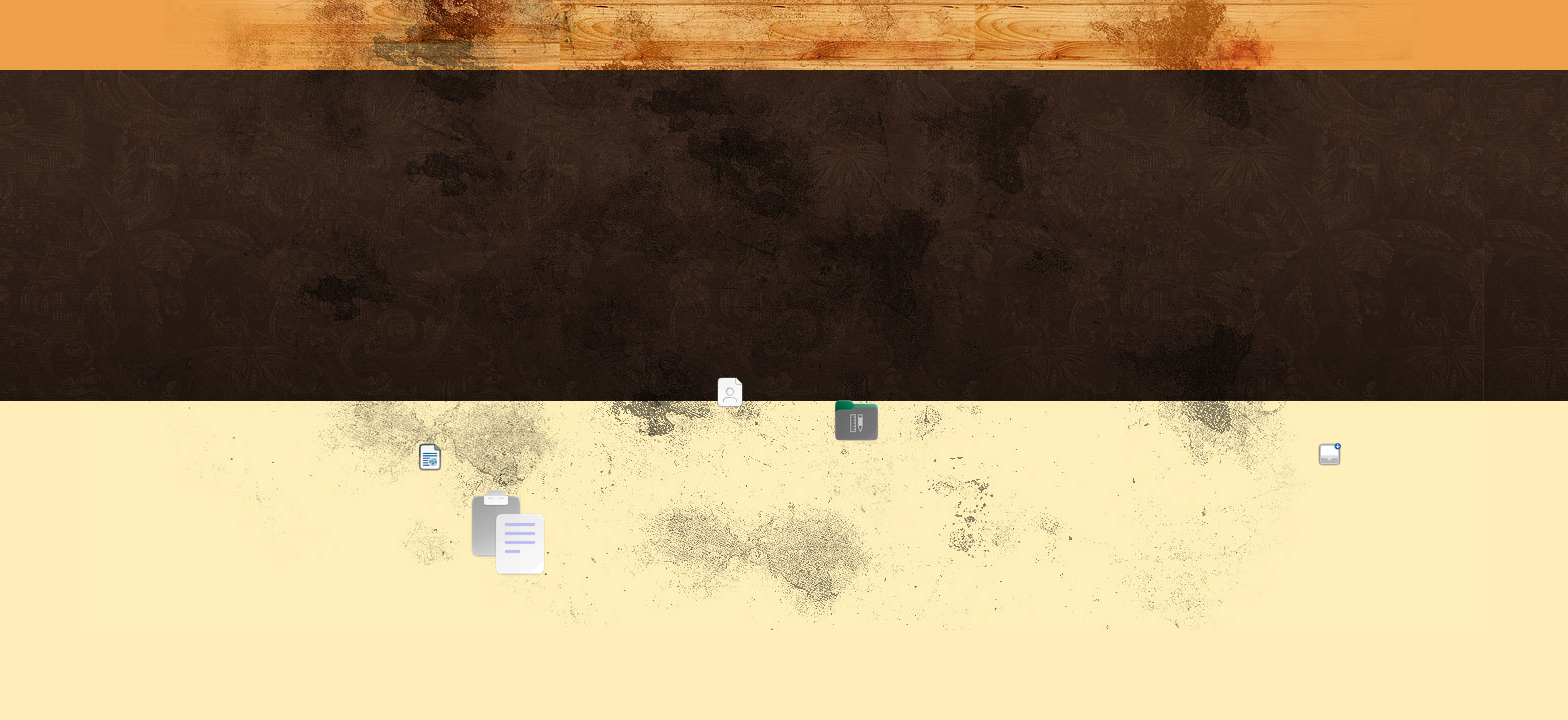 Image resolution: width=1568 pixels, height=720 pixels. Describe the element at coordinates (856, 420) in the screenshot. I see `access your templates folder` at that location.